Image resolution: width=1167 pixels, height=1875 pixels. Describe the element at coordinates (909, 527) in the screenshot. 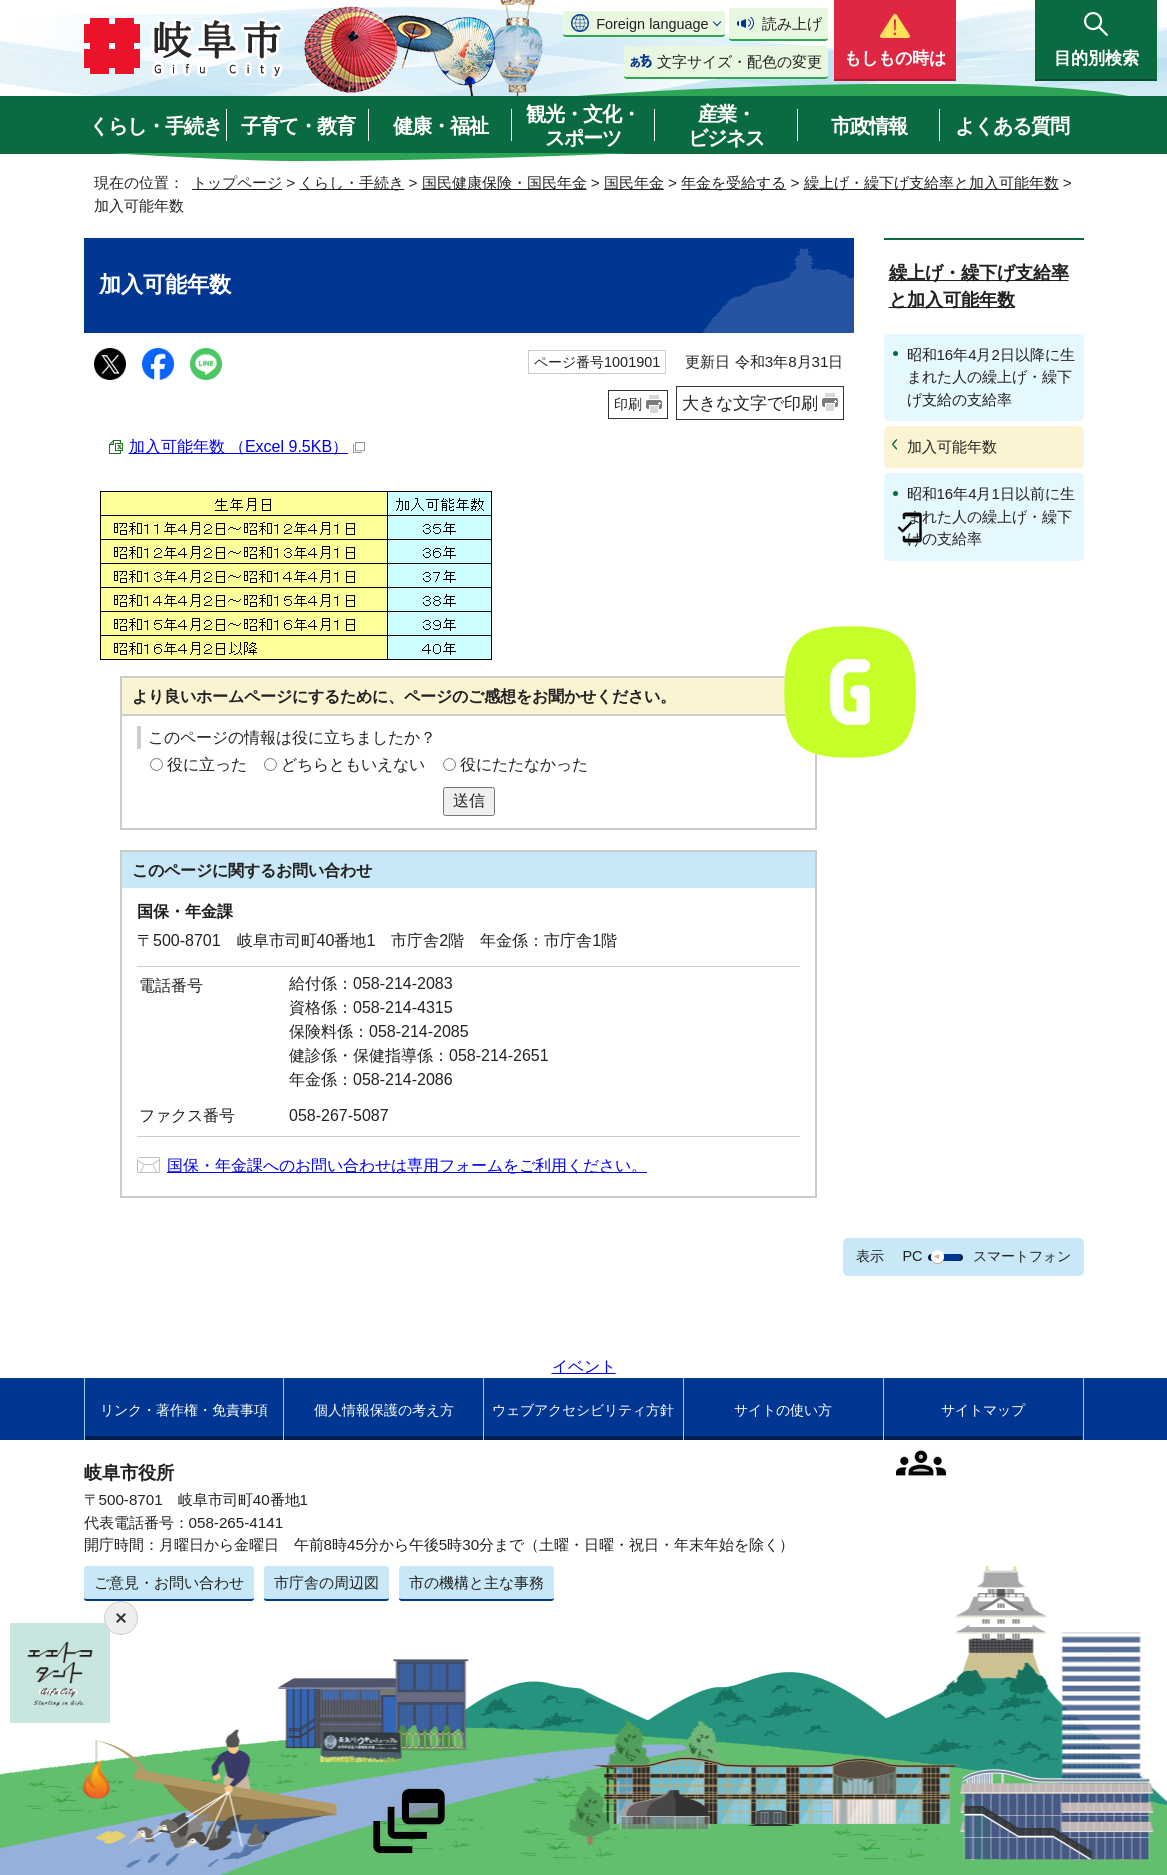

I see `indicates mobile-friendly or responsive design` at that location.